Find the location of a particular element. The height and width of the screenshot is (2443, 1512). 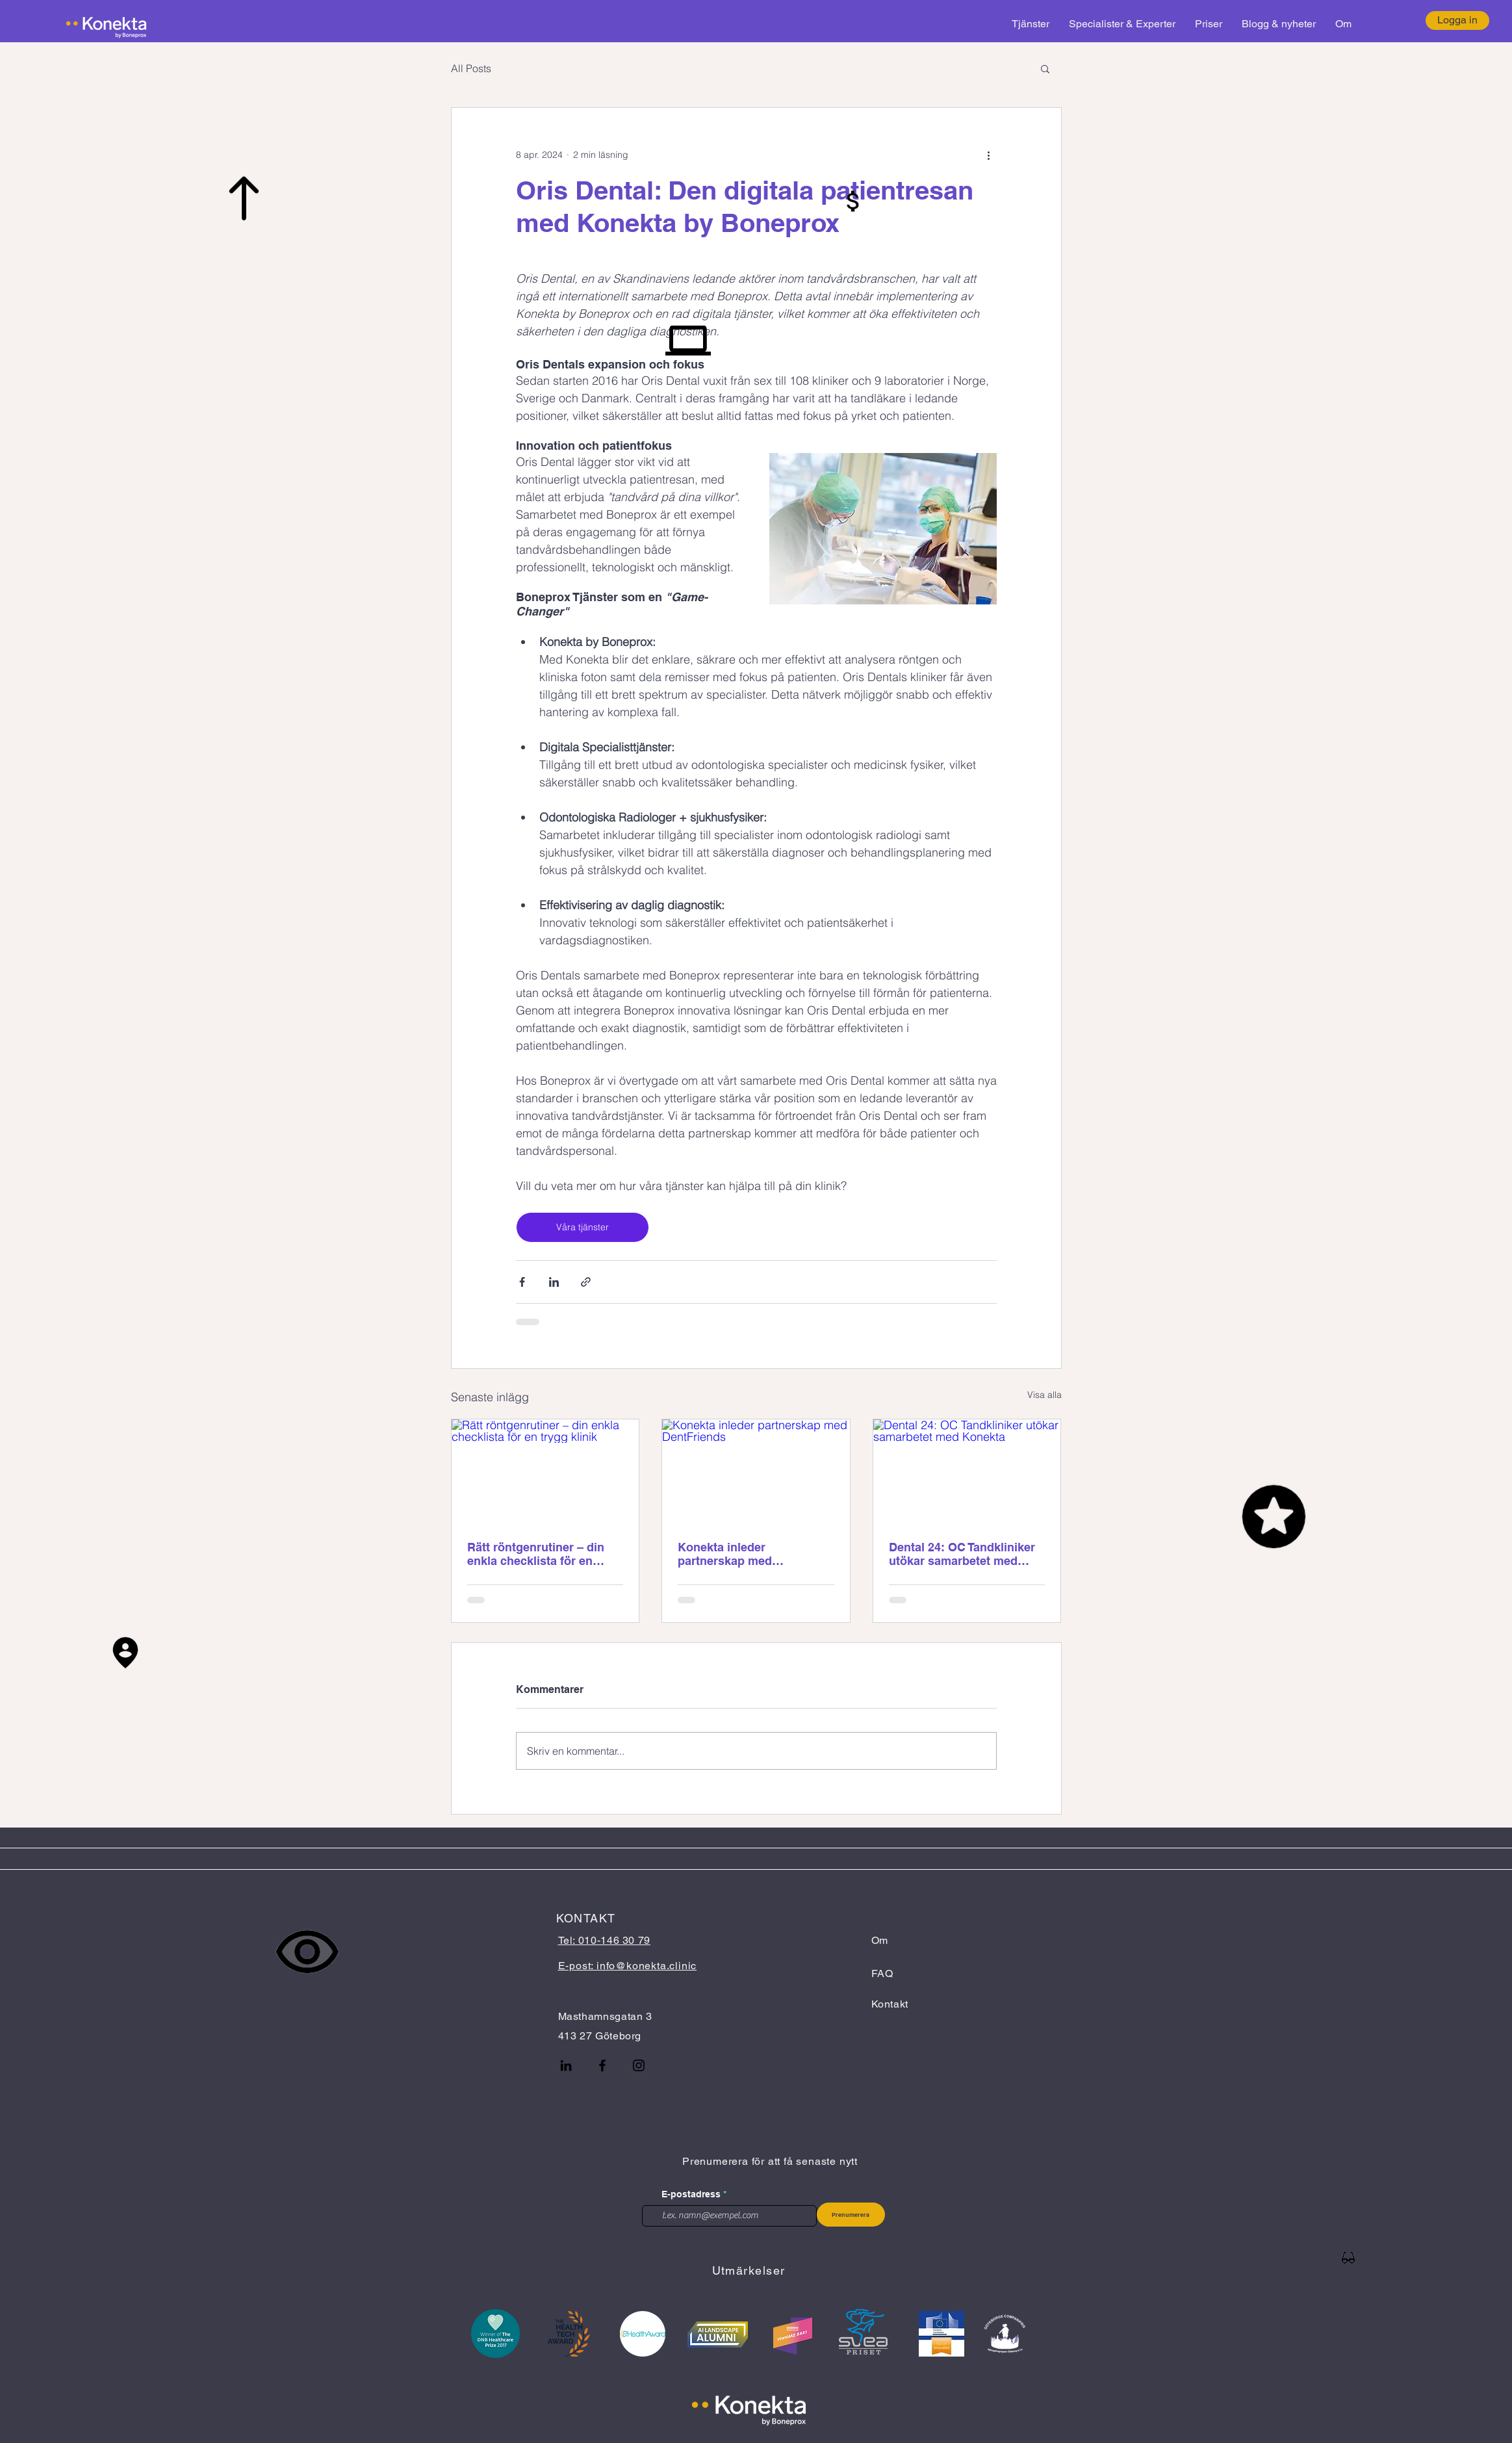

view a person's location on the map is located at coordinates (125, 1653).